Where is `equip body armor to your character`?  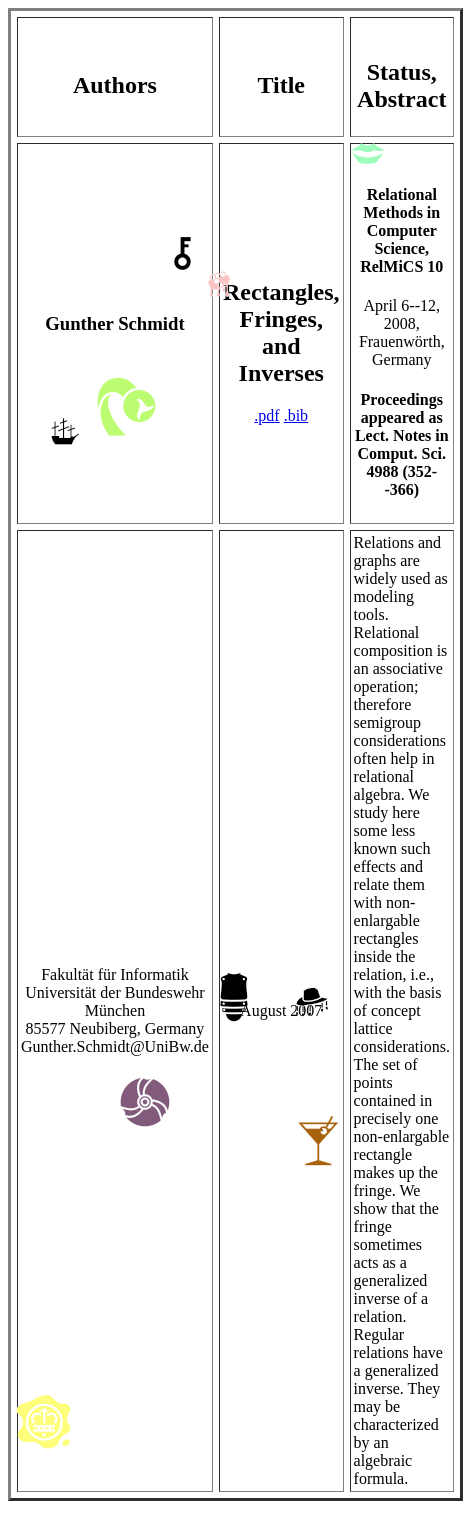 equip body armor to your character is located at coordinates (234, 997).